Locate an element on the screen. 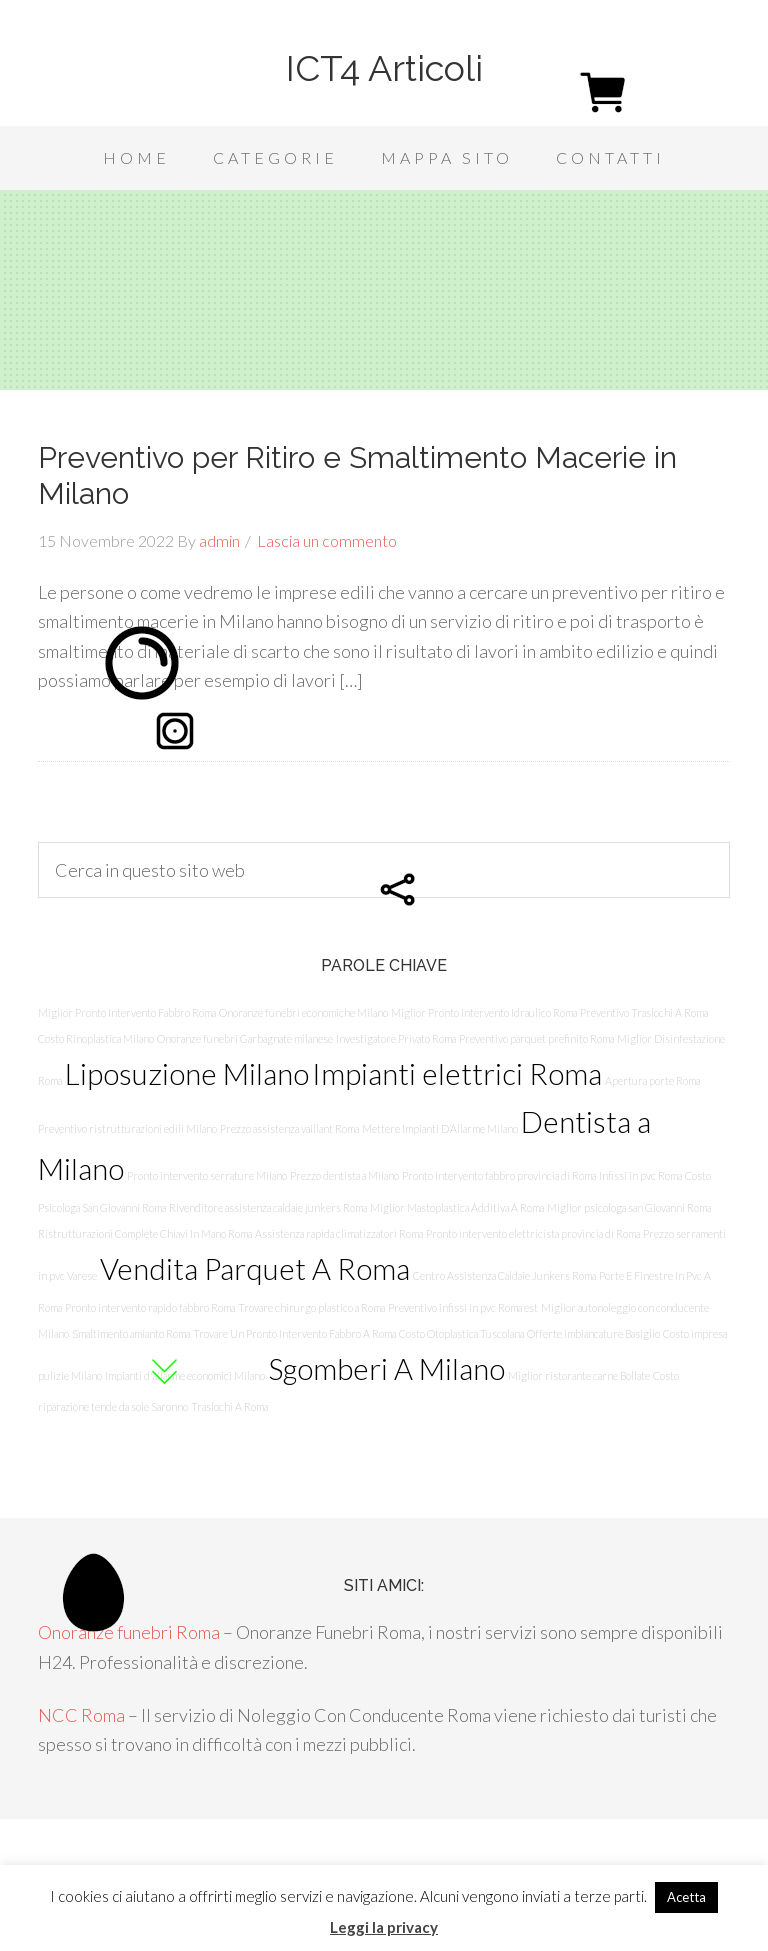 Image resolution: width=768 pixels, height=1951 pixels. indicates egg or egg-related content is located at coordinates (93, 1592).